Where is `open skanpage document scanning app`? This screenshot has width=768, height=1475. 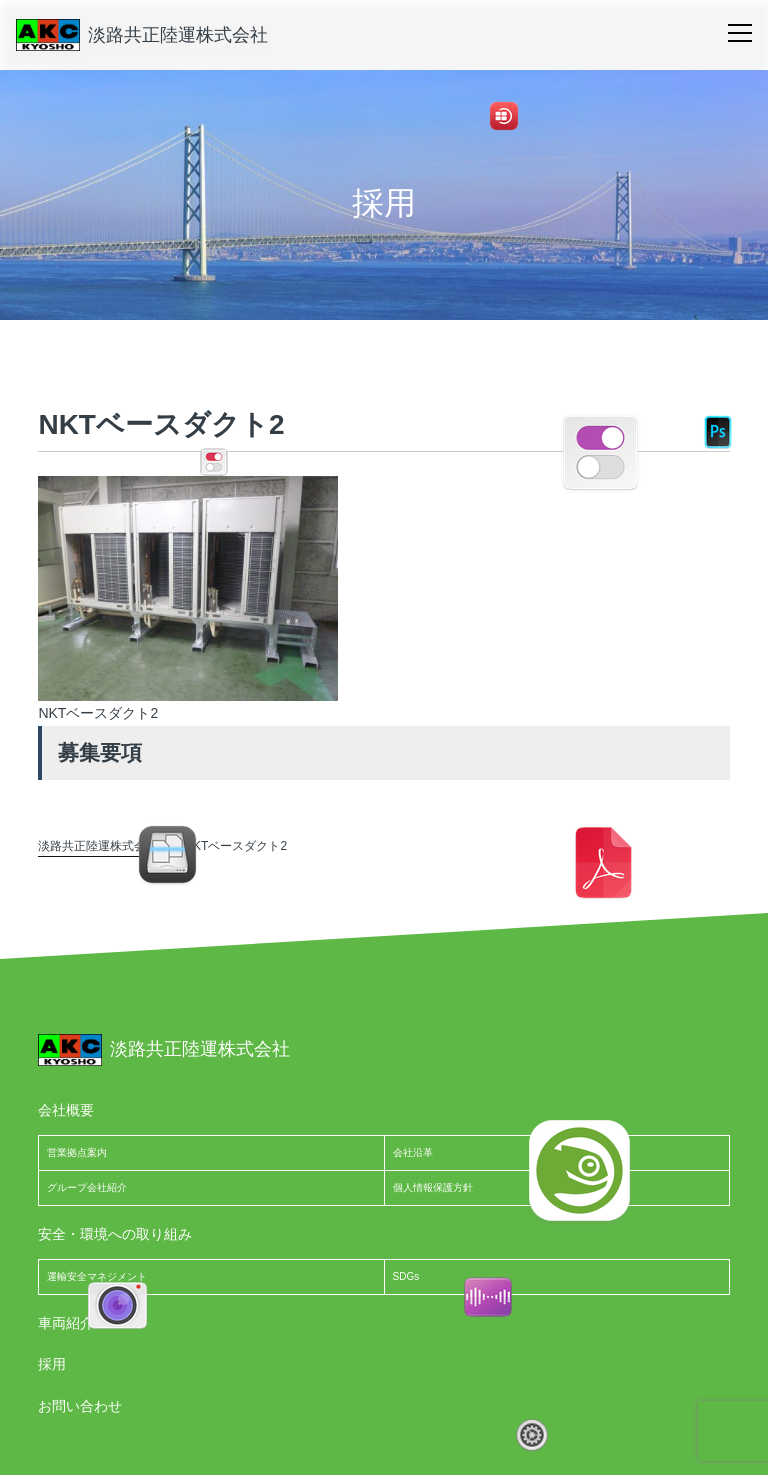
open skanpage document scanning app is located at coordinates (167, 854).